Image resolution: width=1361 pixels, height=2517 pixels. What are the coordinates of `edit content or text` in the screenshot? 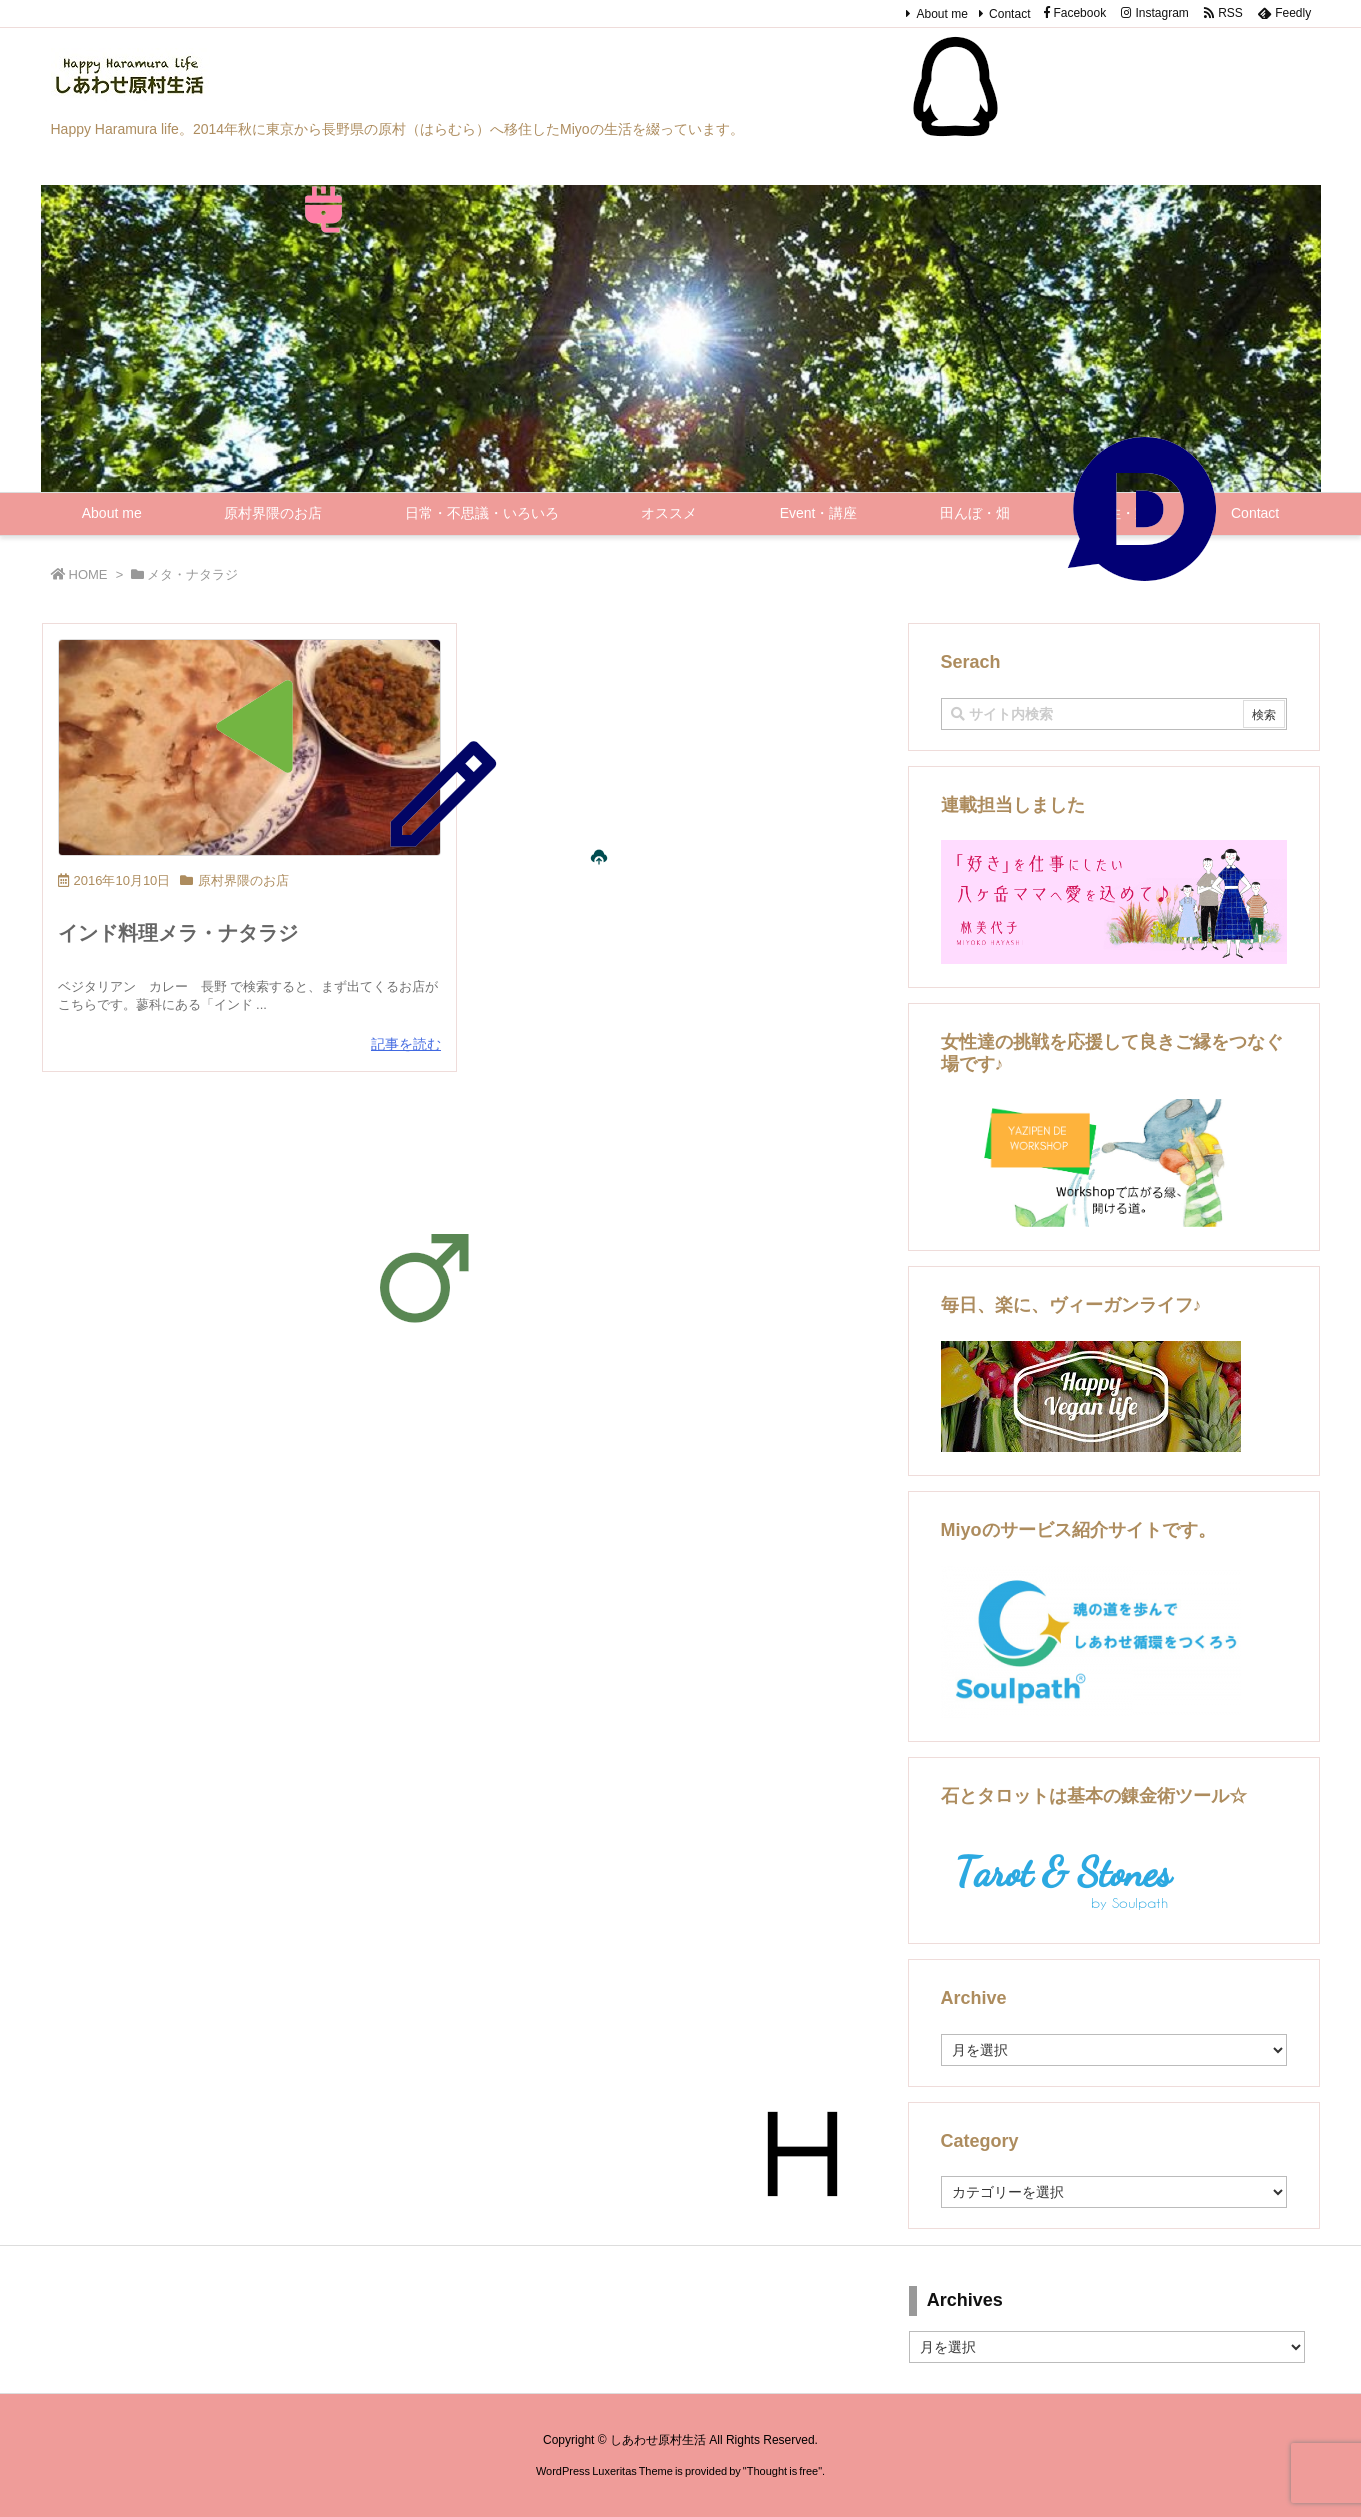 It's located at (443, 794).